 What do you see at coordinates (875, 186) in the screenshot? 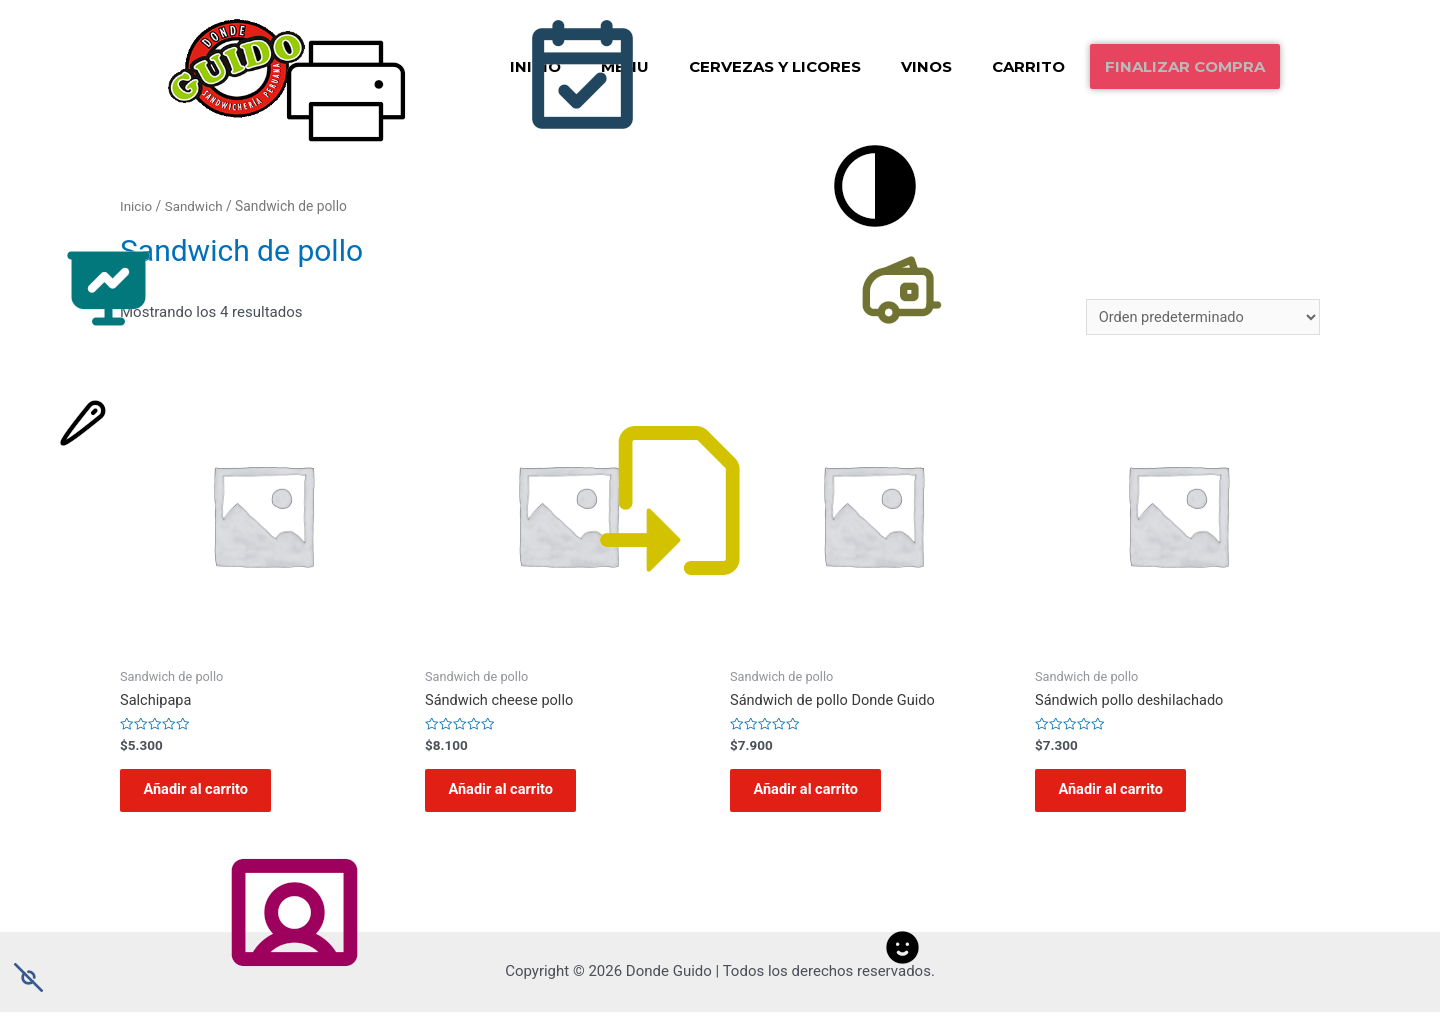
I see `adjust display contrast settings` at bounding box center [875, 186].